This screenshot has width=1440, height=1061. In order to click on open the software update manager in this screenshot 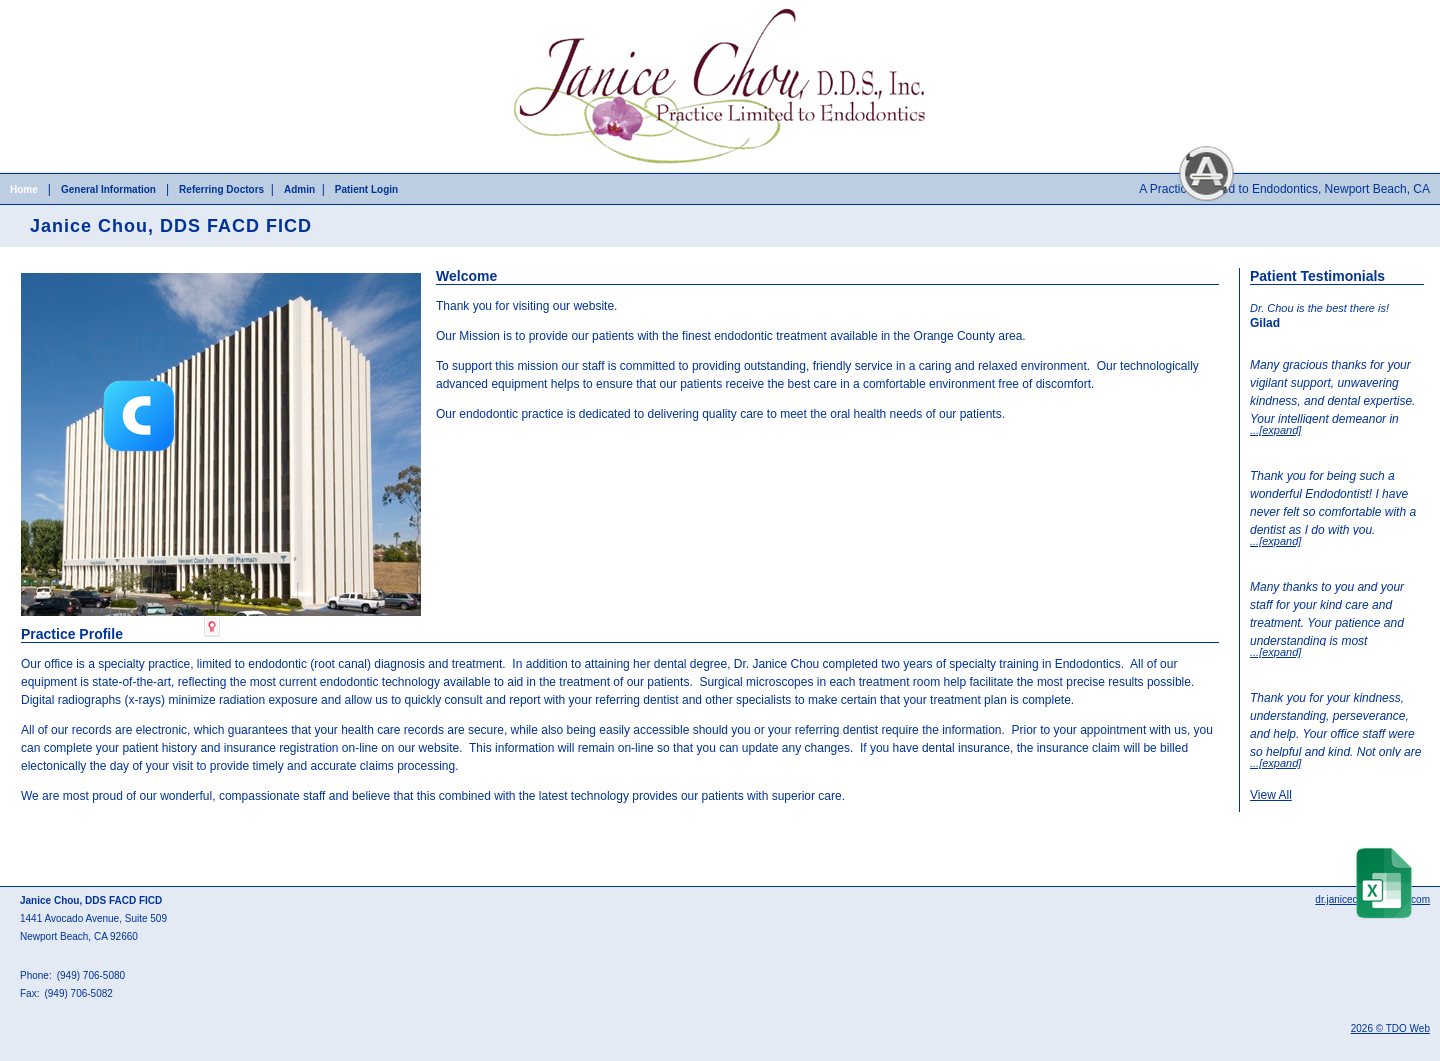, I will do `click(1206, 173)`.